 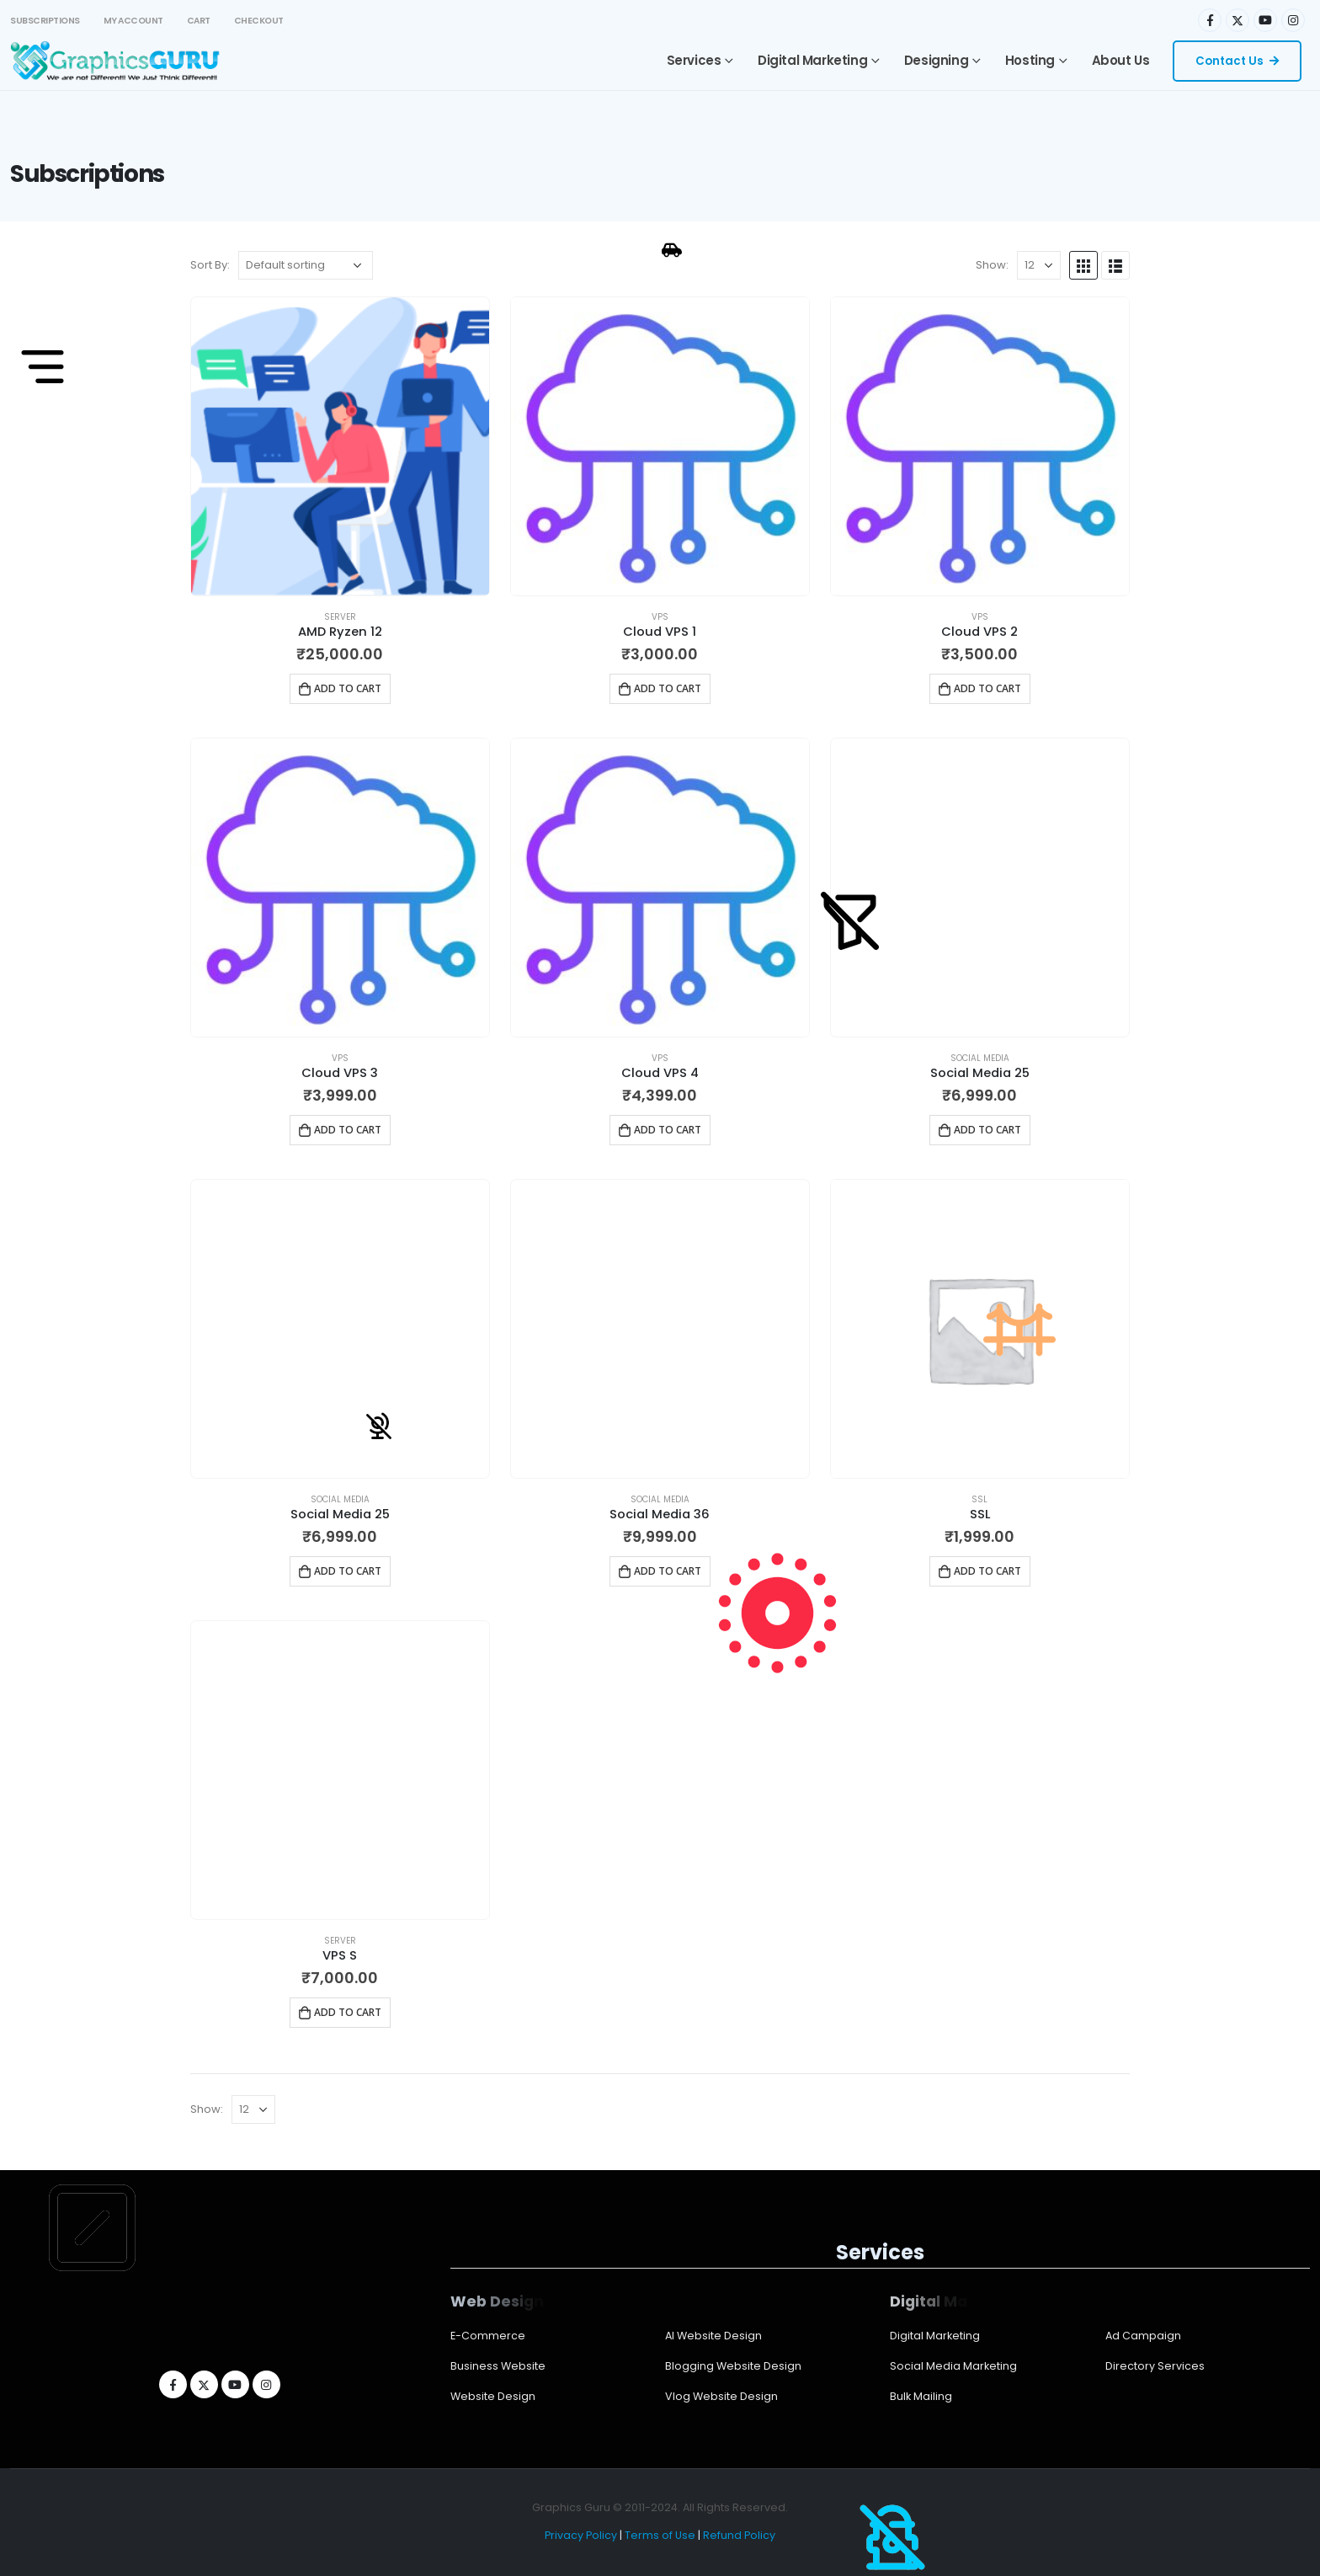 I want to click on access vehicle or car-related features, so click(x=672, y=250).